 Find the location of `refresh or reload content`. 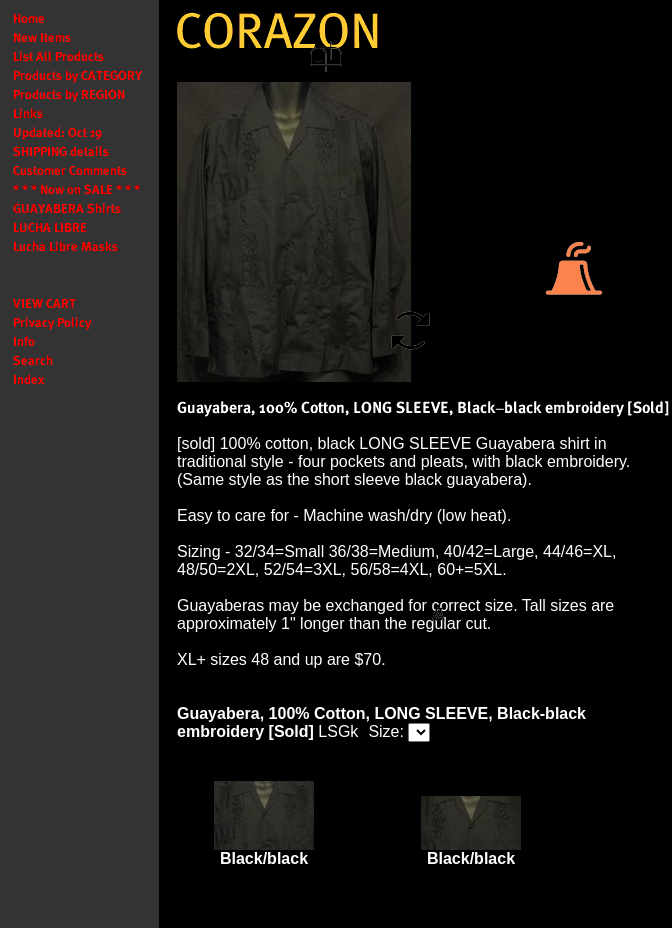

refresh or reload content is located at coordinates (410, 330).